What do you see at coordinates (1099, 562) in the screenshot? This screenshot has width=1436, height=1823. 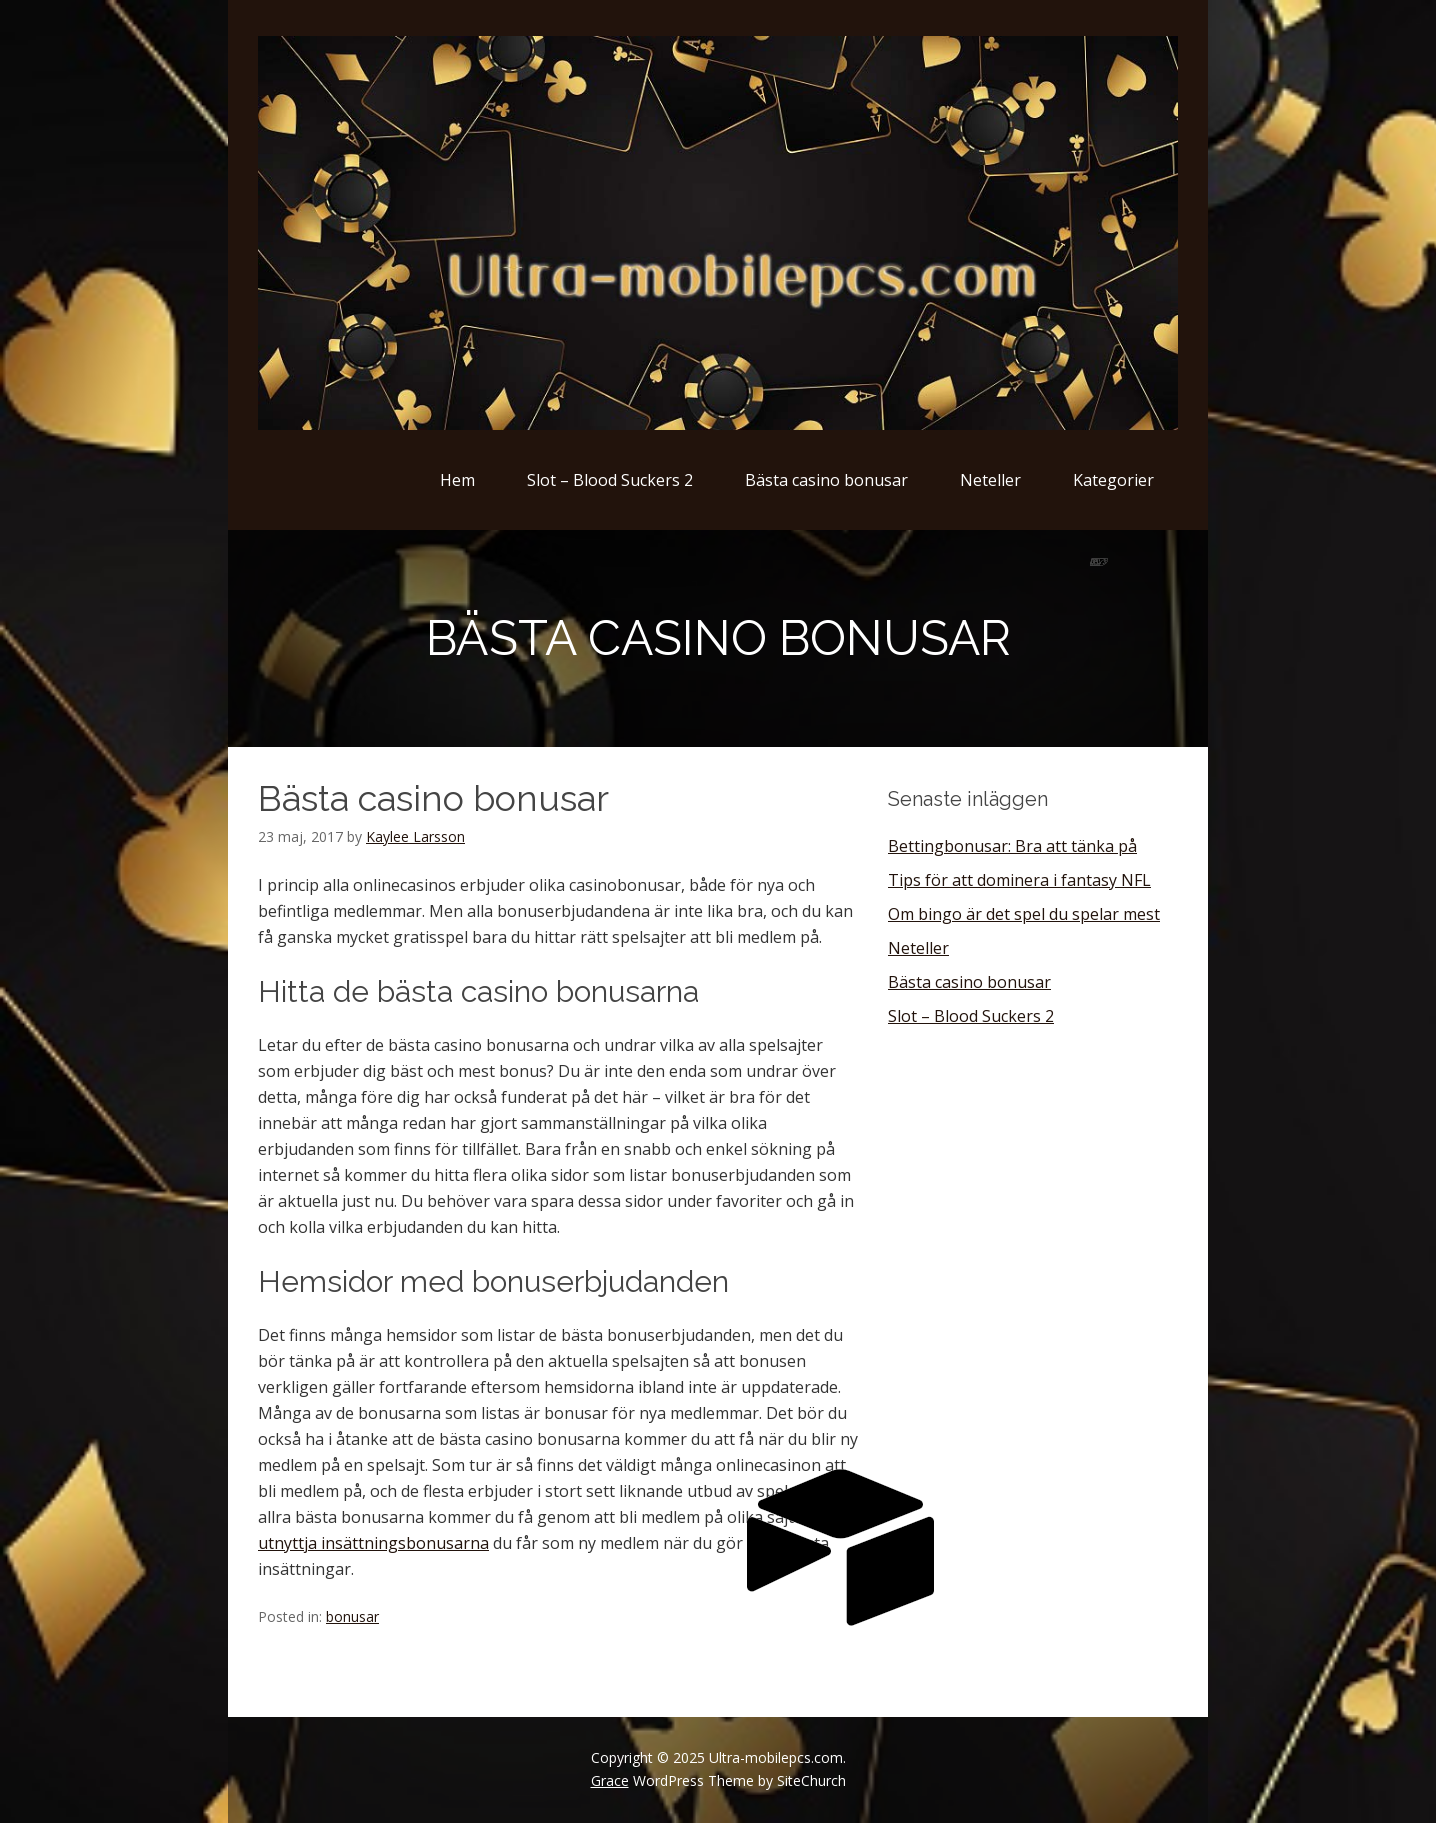 I see `indicates software licensed under GNU General Public License v3` at bounding box center [1099, 562].